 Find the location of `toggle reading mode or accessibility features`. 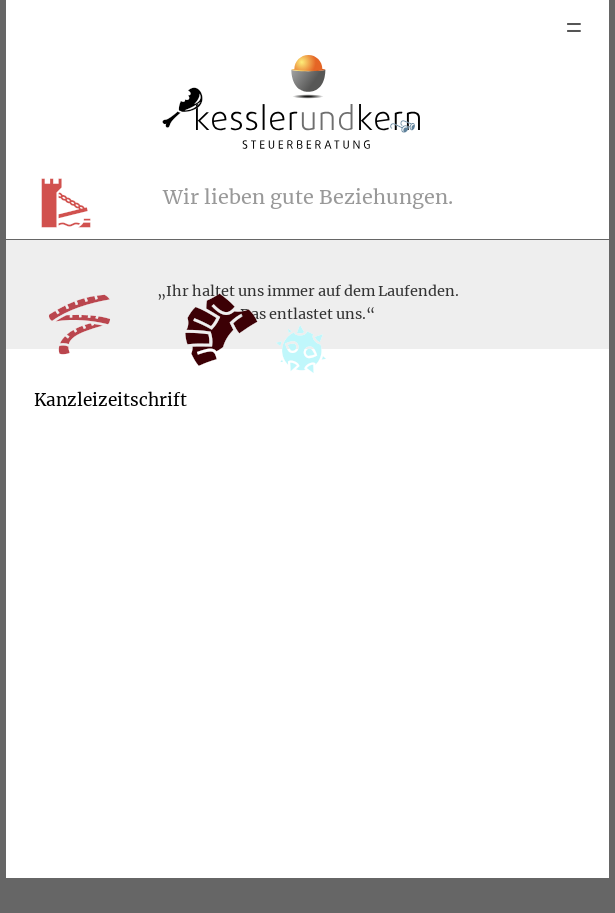

toggle reading mode or accessibility features is located at coordinates (402, 126).